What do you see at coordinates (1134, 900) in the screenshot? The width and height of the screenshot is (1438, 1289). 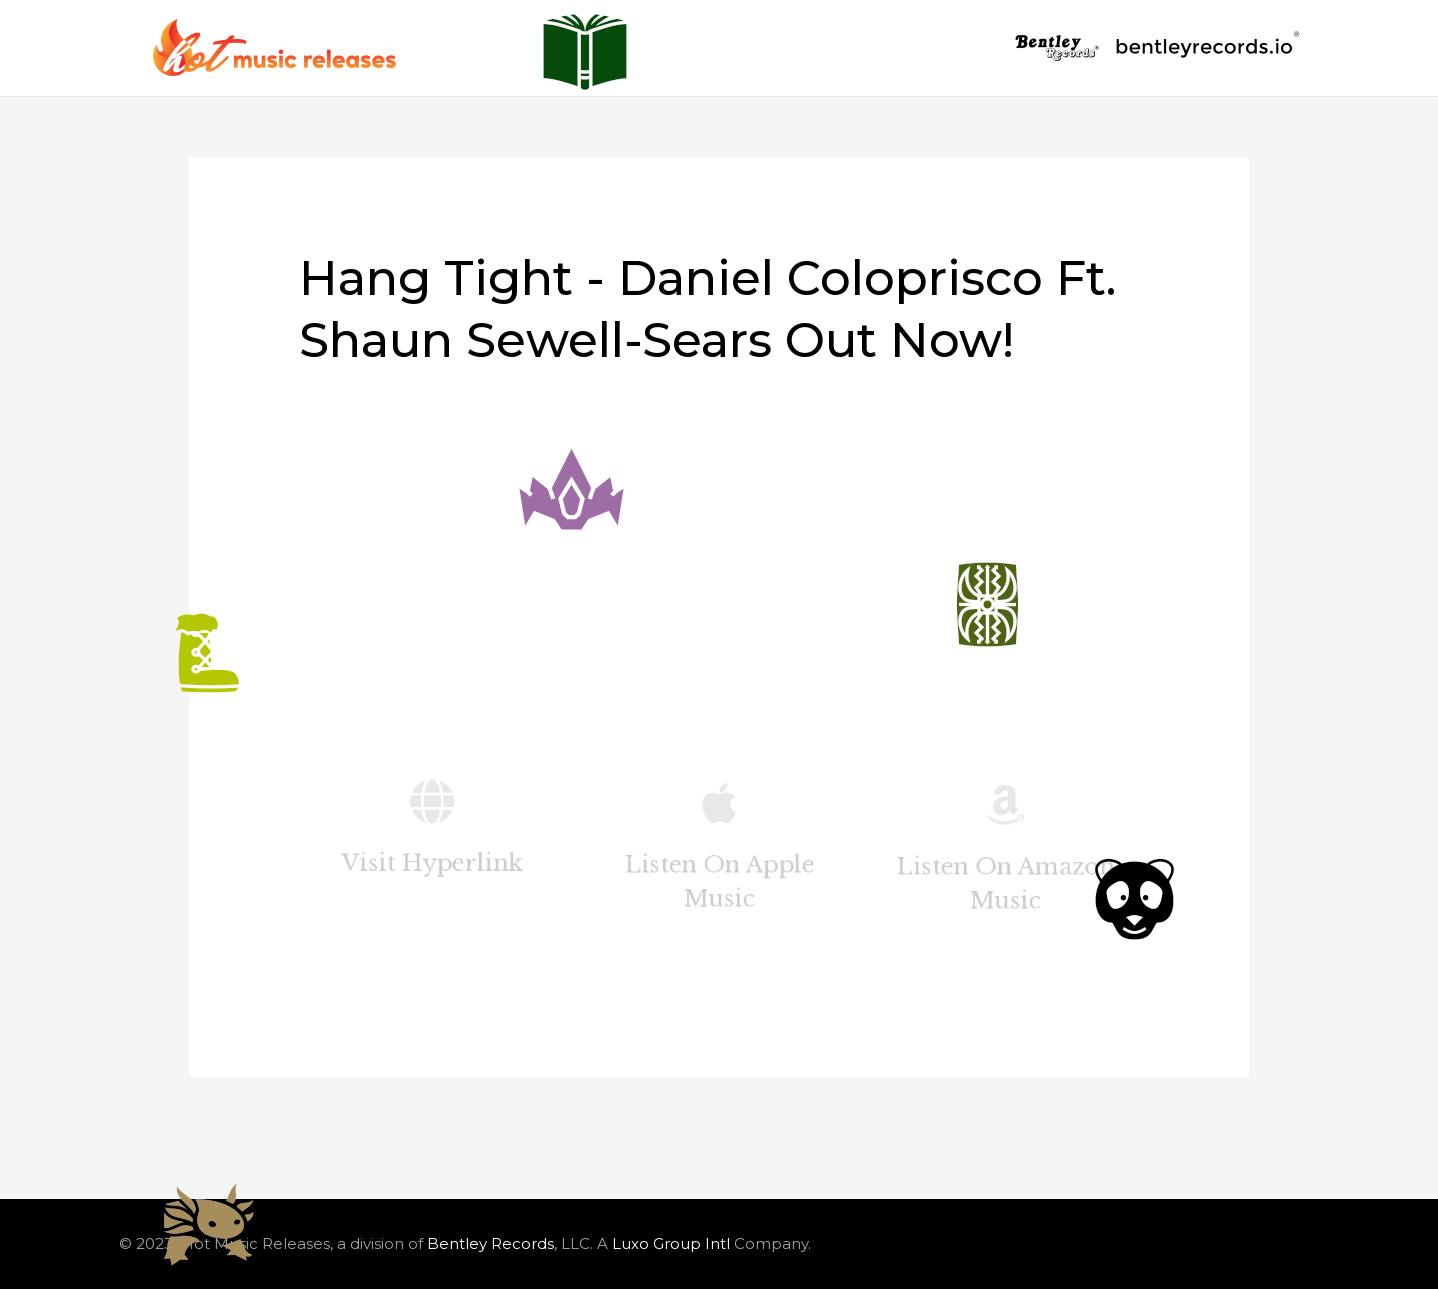 I see `panda character or avatar selection` at bounding box center [1134, 900].